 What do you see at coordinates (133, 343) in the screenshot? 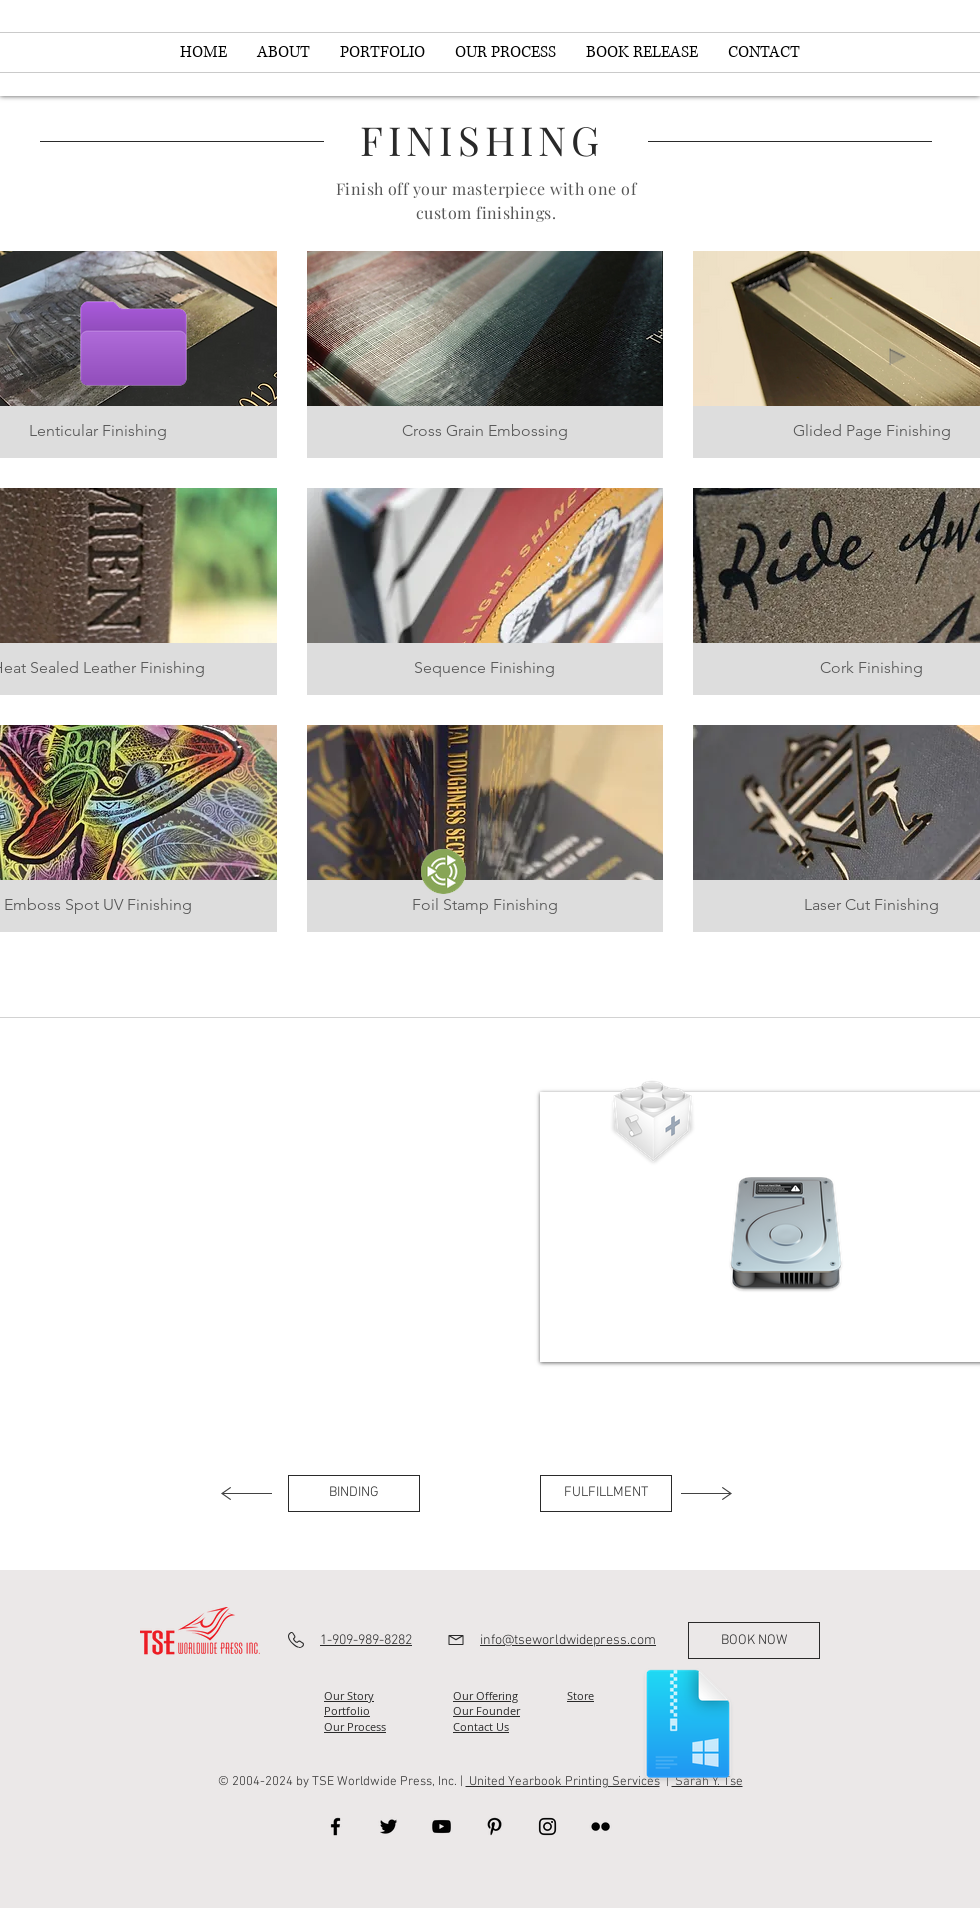
I see `open folder containing files` at bounding box center [133, 343].